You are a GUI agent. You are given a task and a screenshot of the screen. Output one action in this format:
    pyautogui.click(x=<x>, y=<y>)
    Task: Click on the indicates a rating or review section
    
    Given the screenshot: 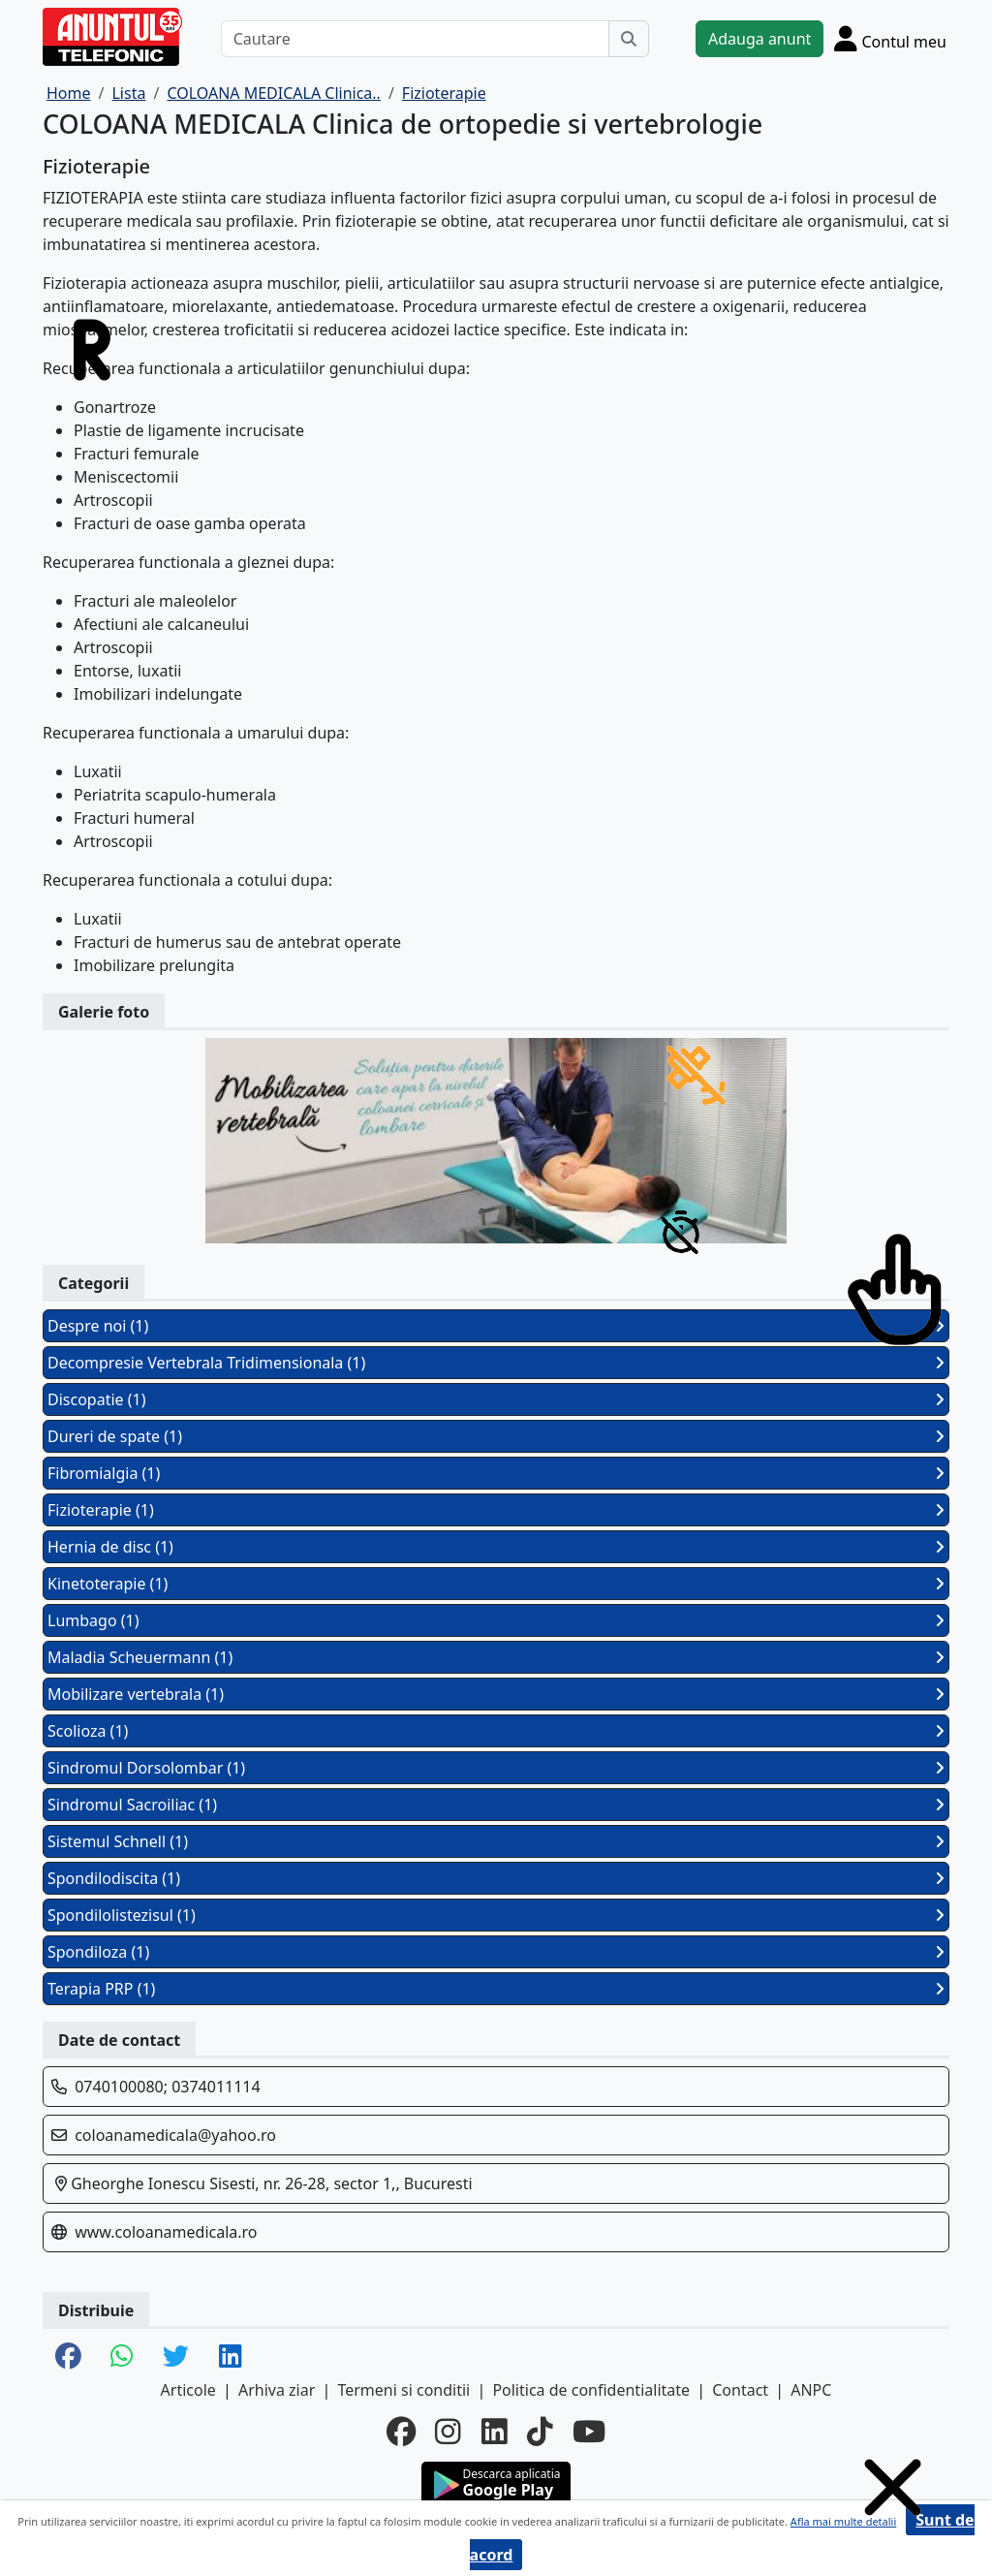 What is the action you would take?
    pyautogui.click(x=92, y=350)
    